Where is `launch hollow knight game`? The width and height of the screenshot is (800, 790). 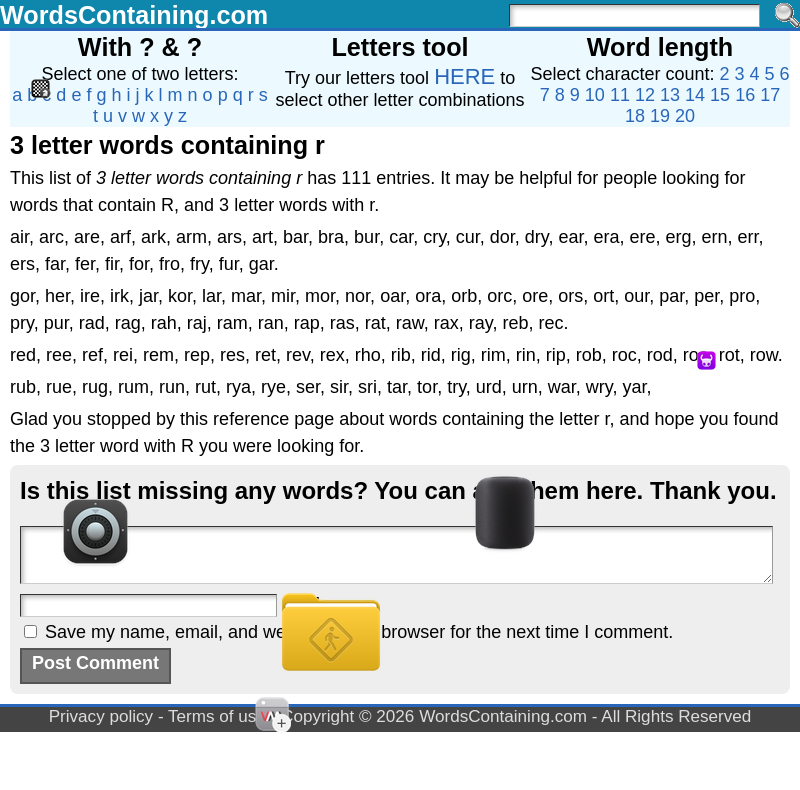
launch hollow knight game is located at coordinates (706, 360).